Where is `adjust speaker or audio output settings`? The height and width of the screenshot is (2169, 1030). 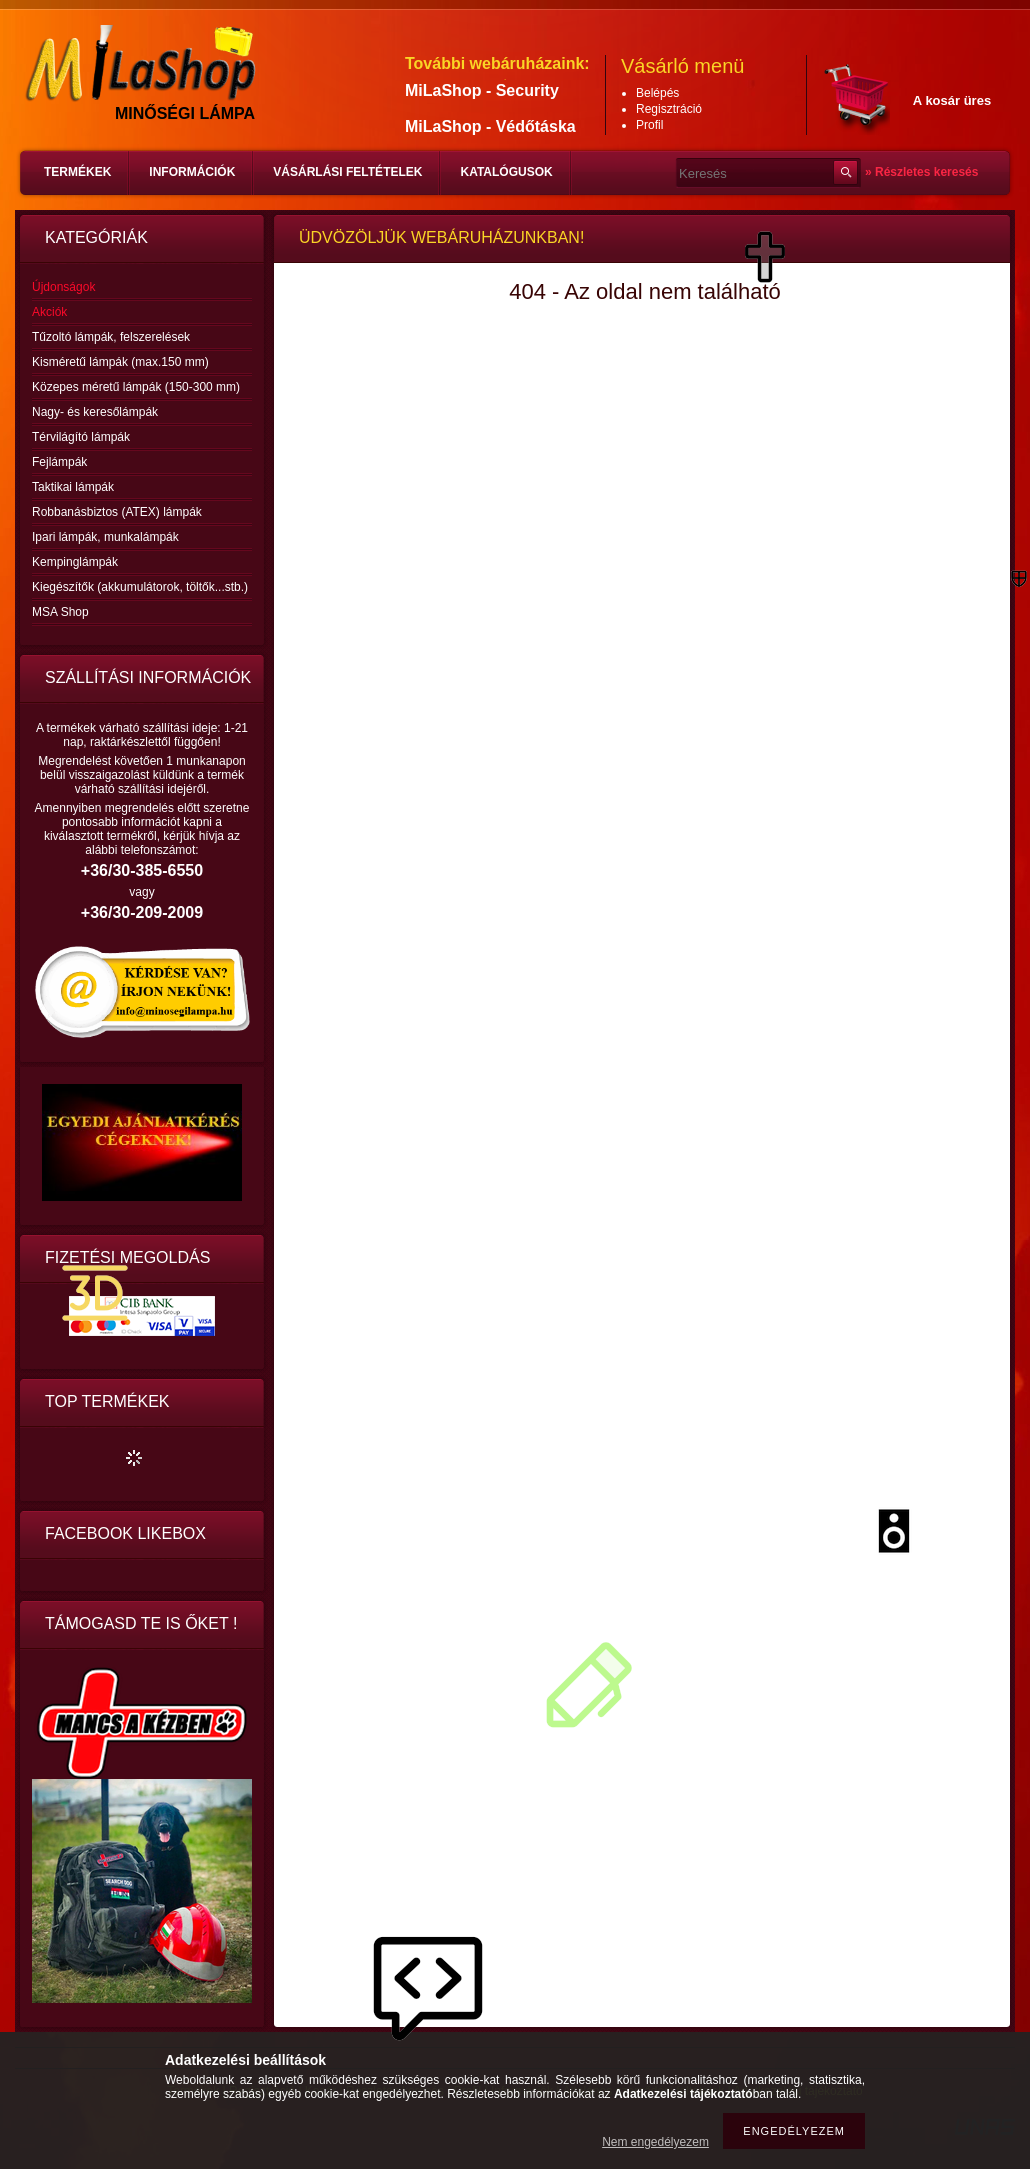 adjust speaker or audio output settings is located at coordinates (894, 1531).